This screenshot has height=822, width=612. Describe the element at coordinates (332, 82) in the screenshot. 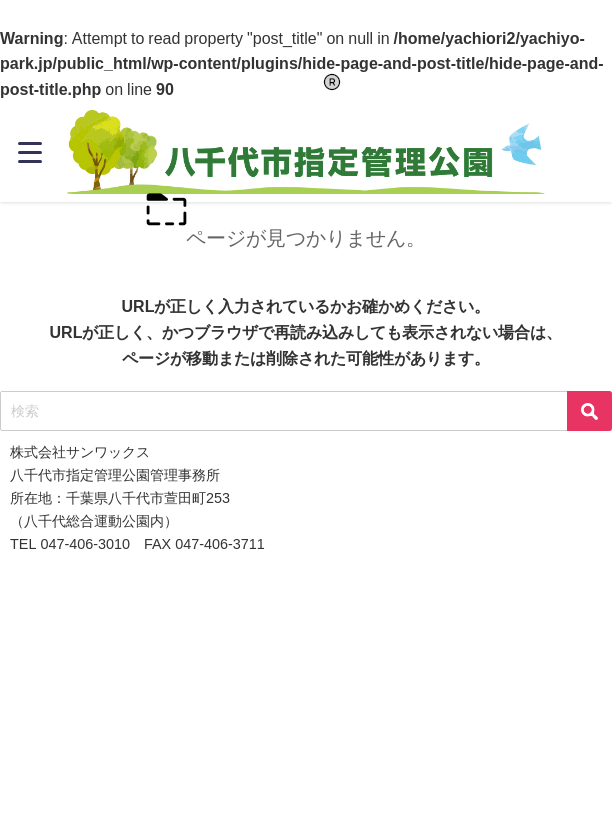

I see `indicates registered trademark status` at that location.